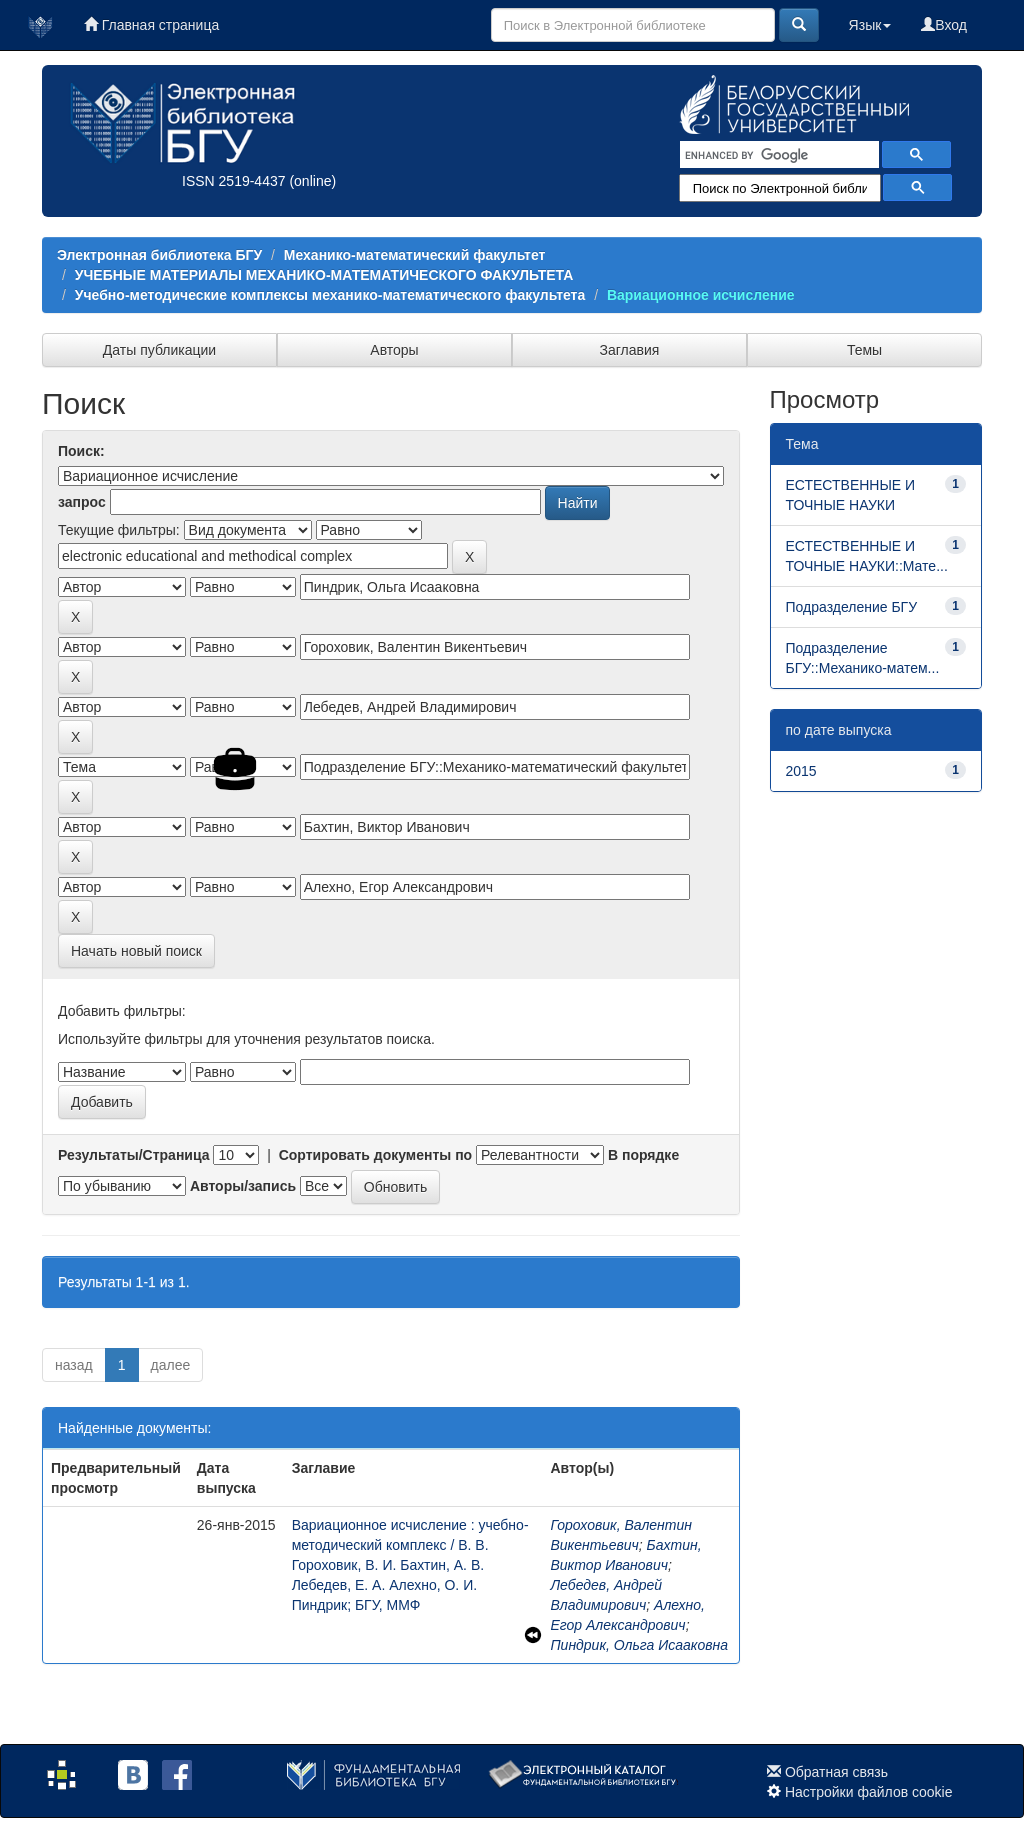  What do you see at coordinates (533, 1635) in the screenshot?
I see `skip to previous track` at bounding box center [533, 1635].